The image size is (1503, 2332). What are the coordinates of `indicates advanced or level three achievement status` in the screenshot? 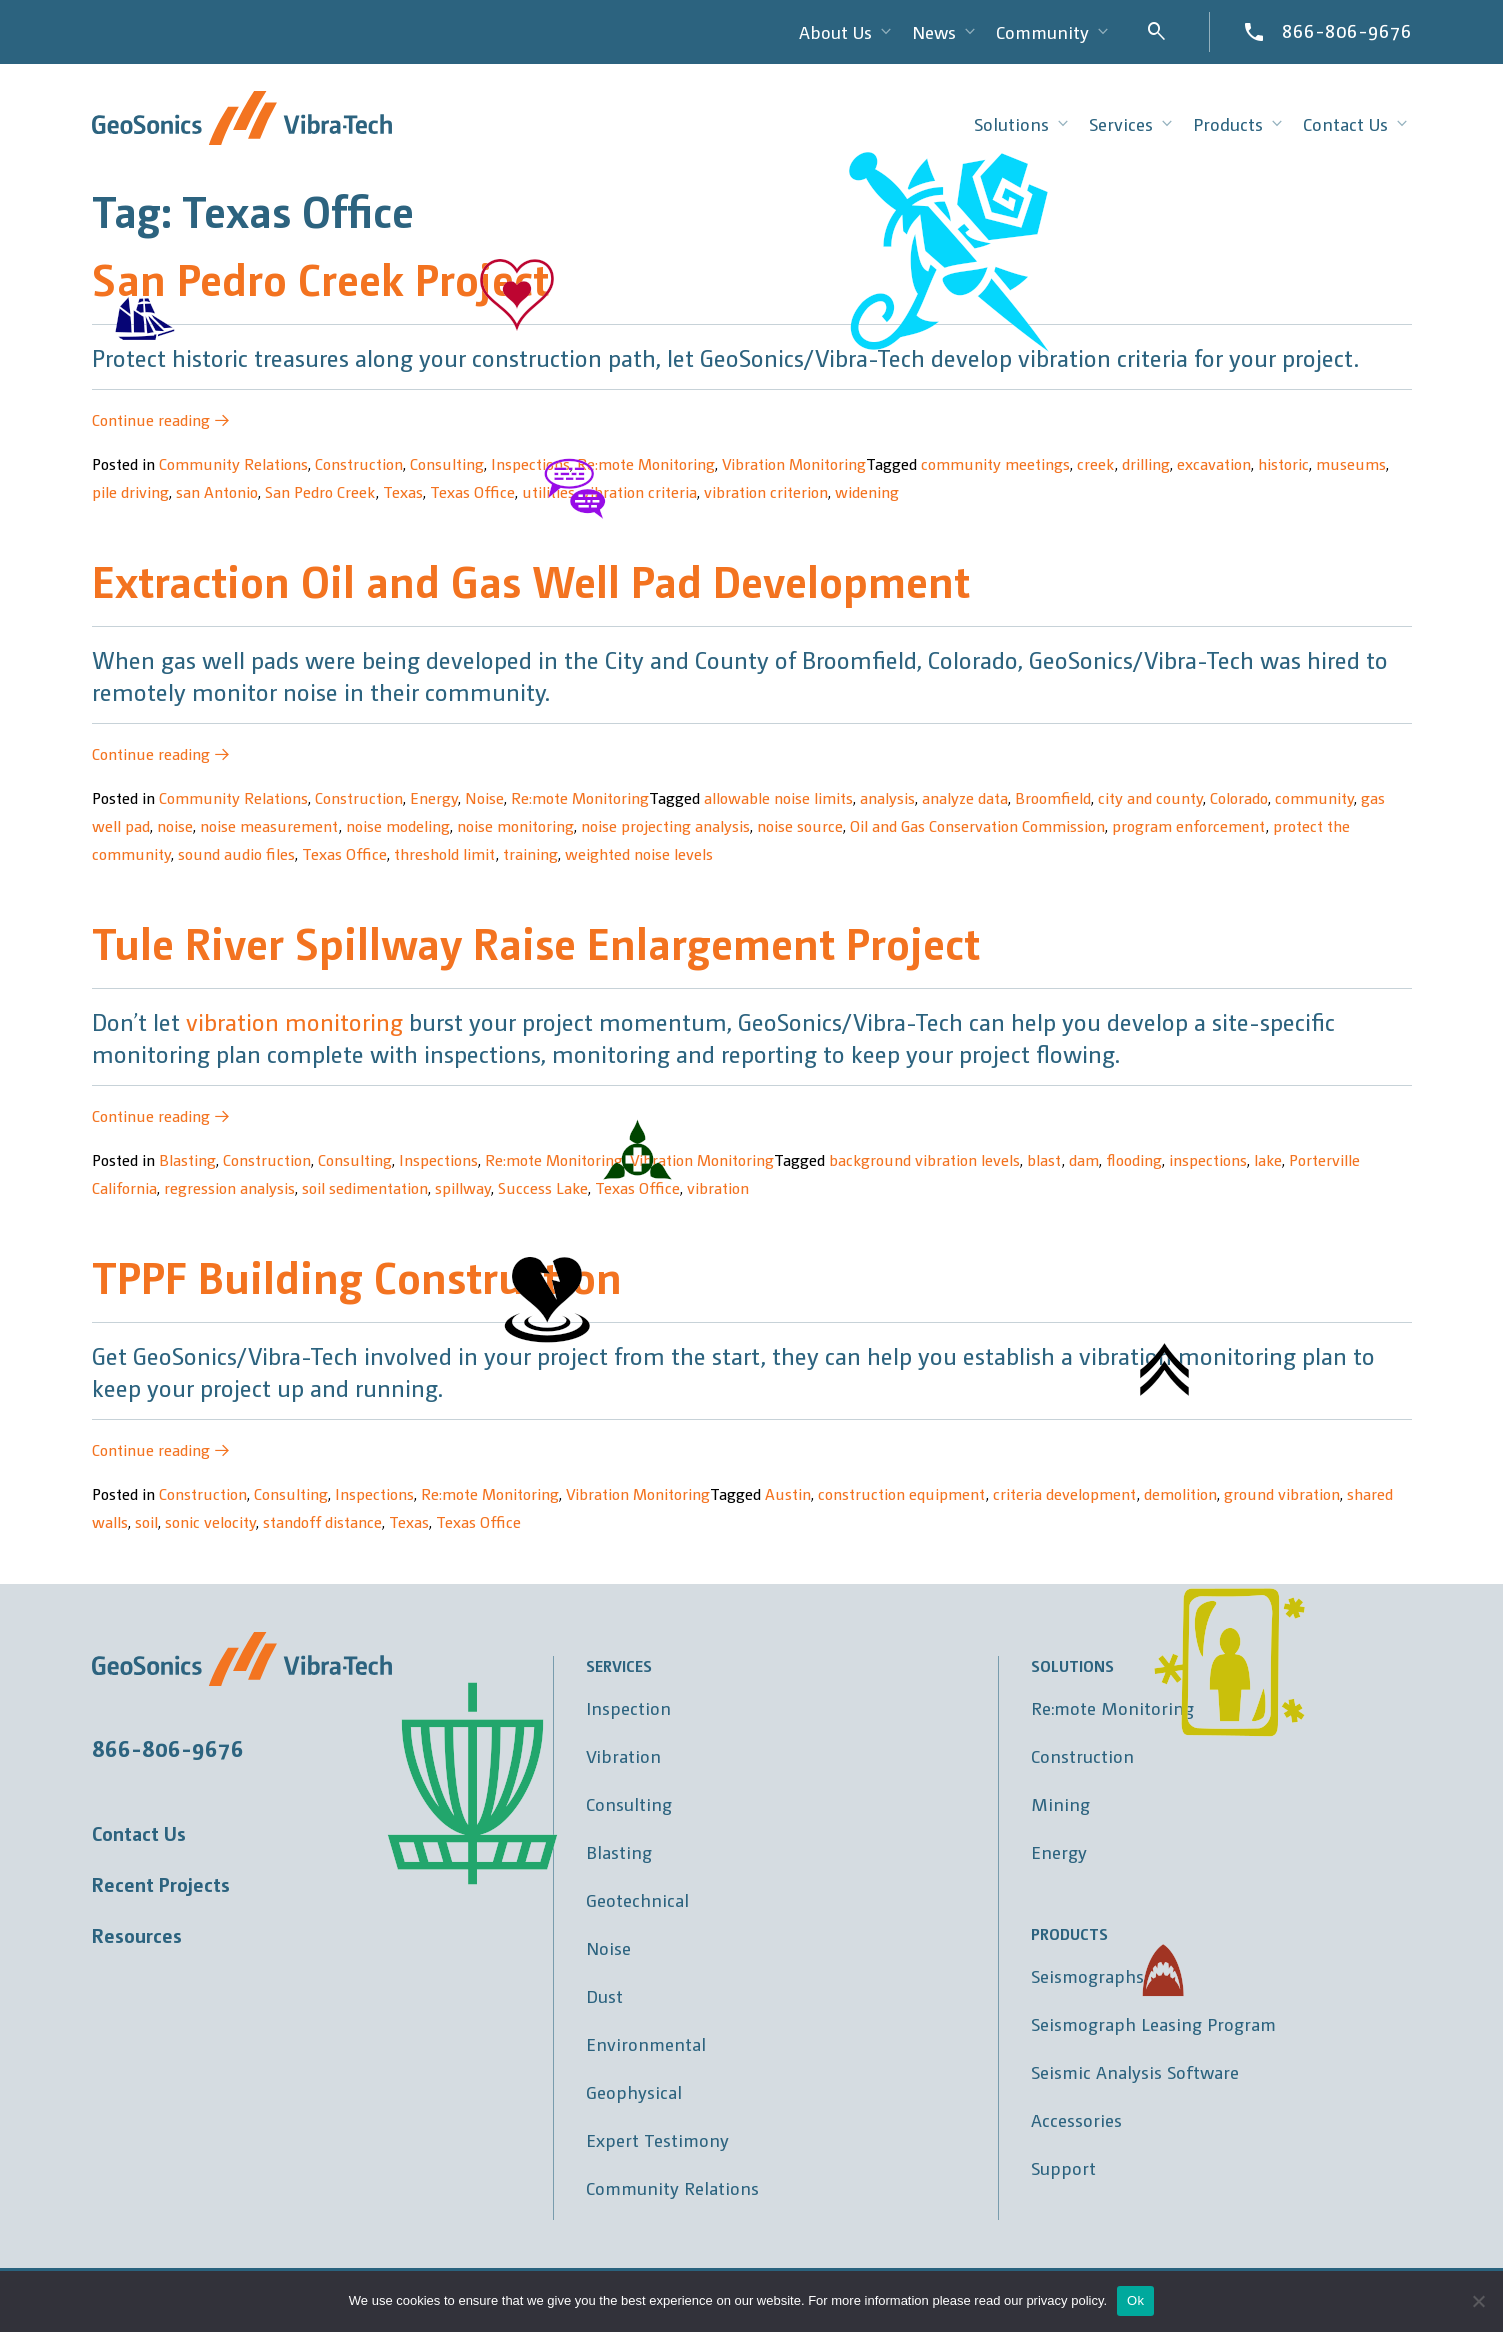 It's located at (637, 1149).